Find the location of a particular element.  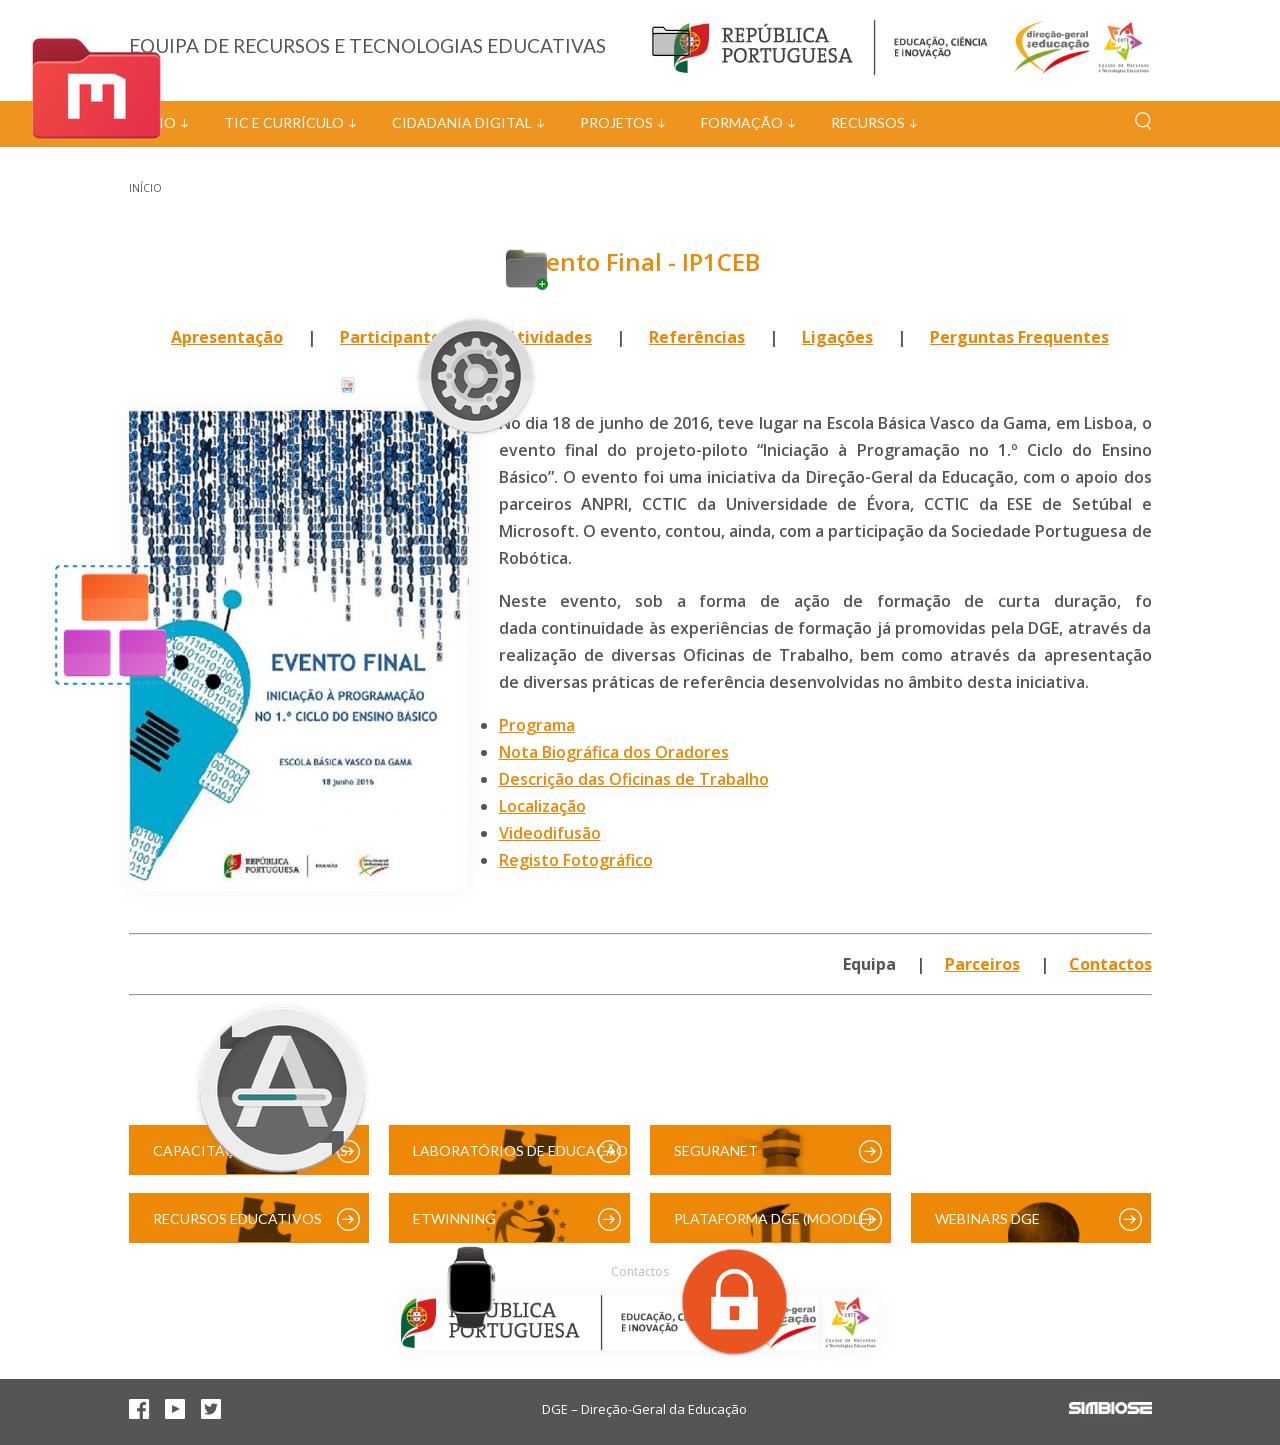

create a new folder is located at coordinates (526, 268).